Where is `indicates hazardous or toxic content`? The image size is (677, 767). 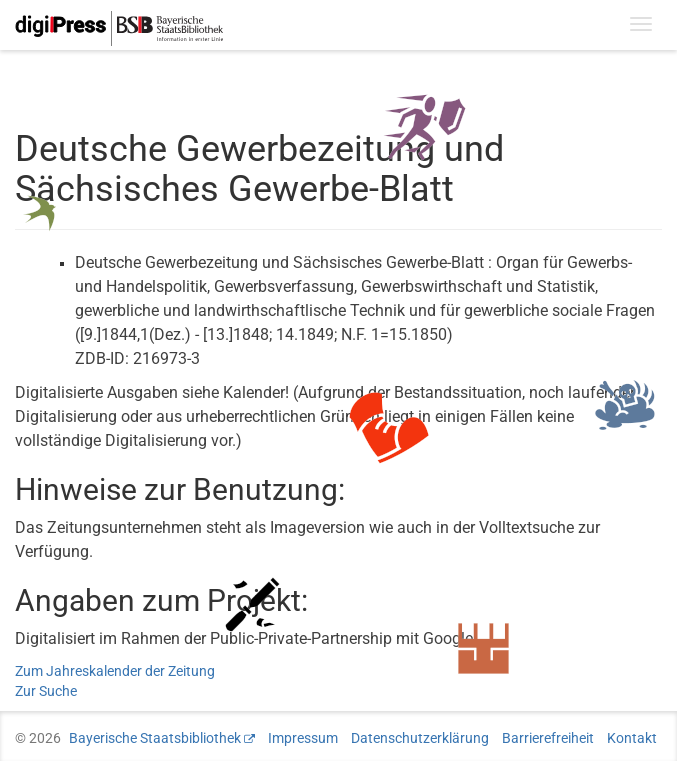
indicates hazardous or toxic content is located at coordinates (625, 400).